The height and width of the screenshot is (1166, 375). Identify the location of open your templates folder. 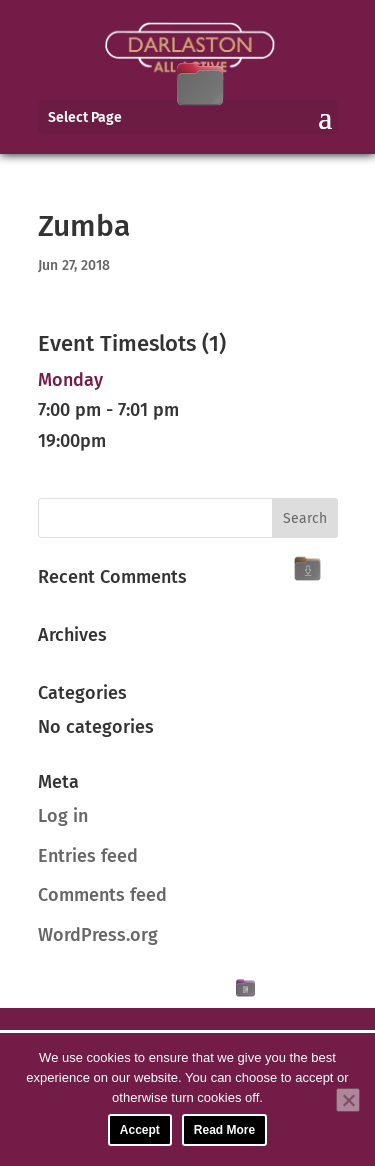
(245, 987).